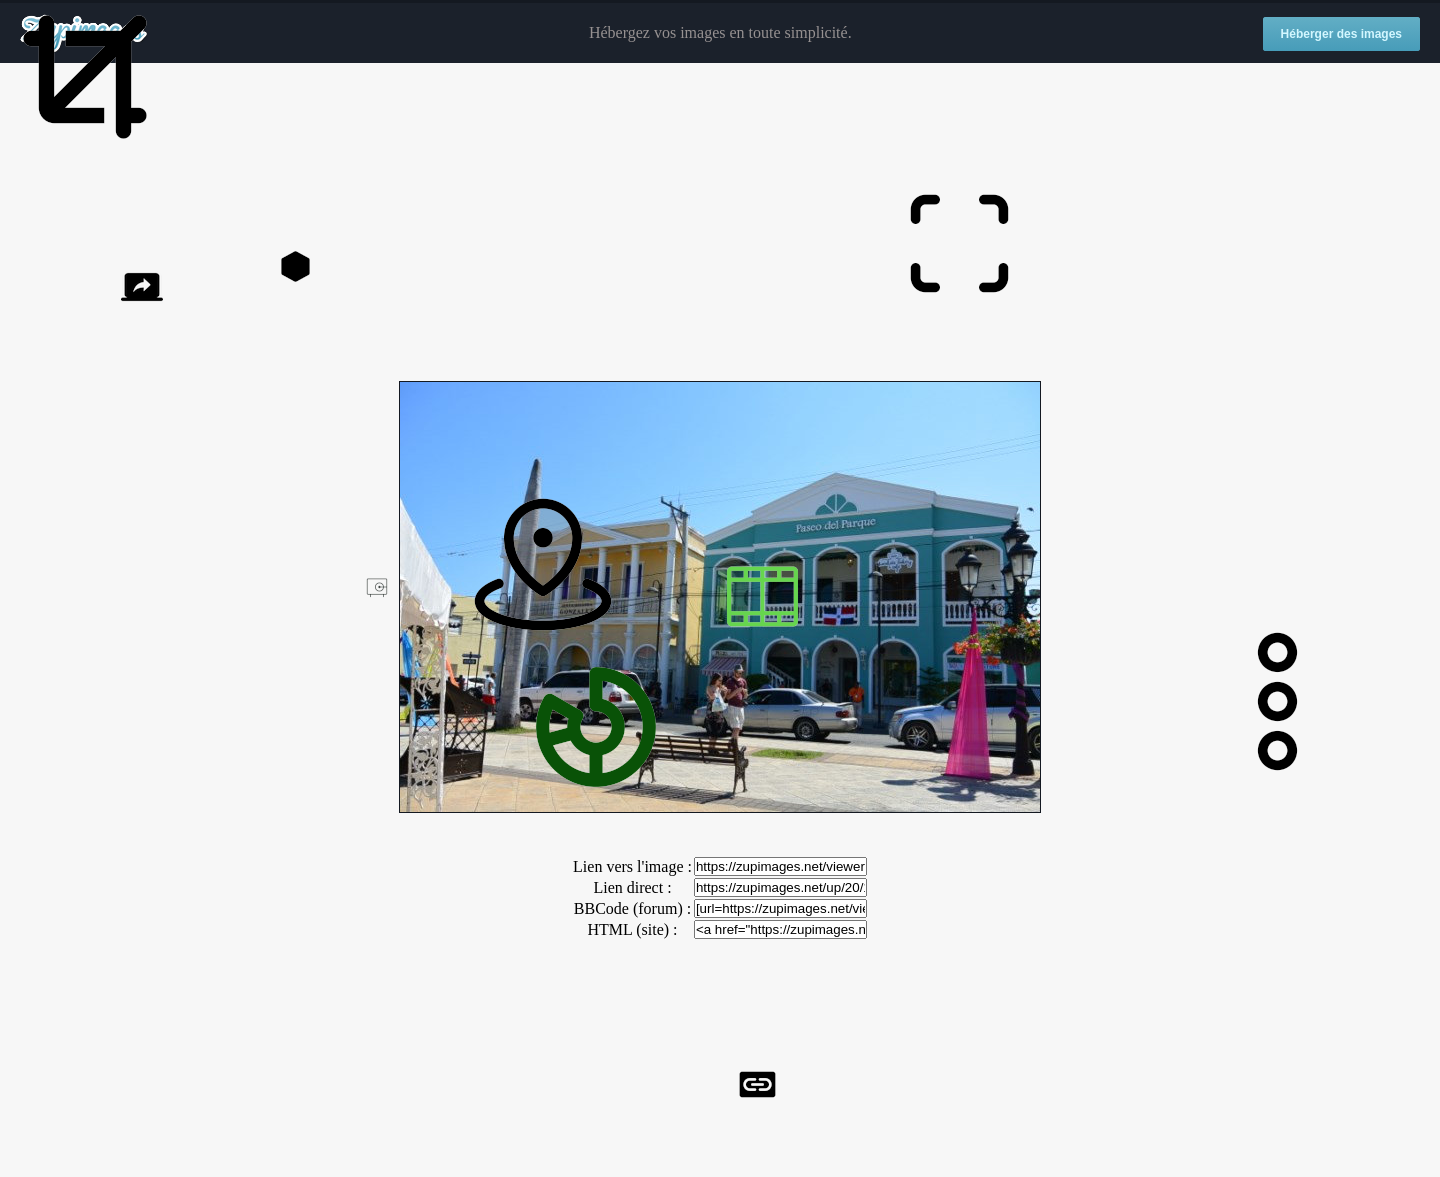  What do you see at coordinates (295, 266) in the screenshot?
I see `indicates a category or tag grouping` at bounding box center [295, 266].